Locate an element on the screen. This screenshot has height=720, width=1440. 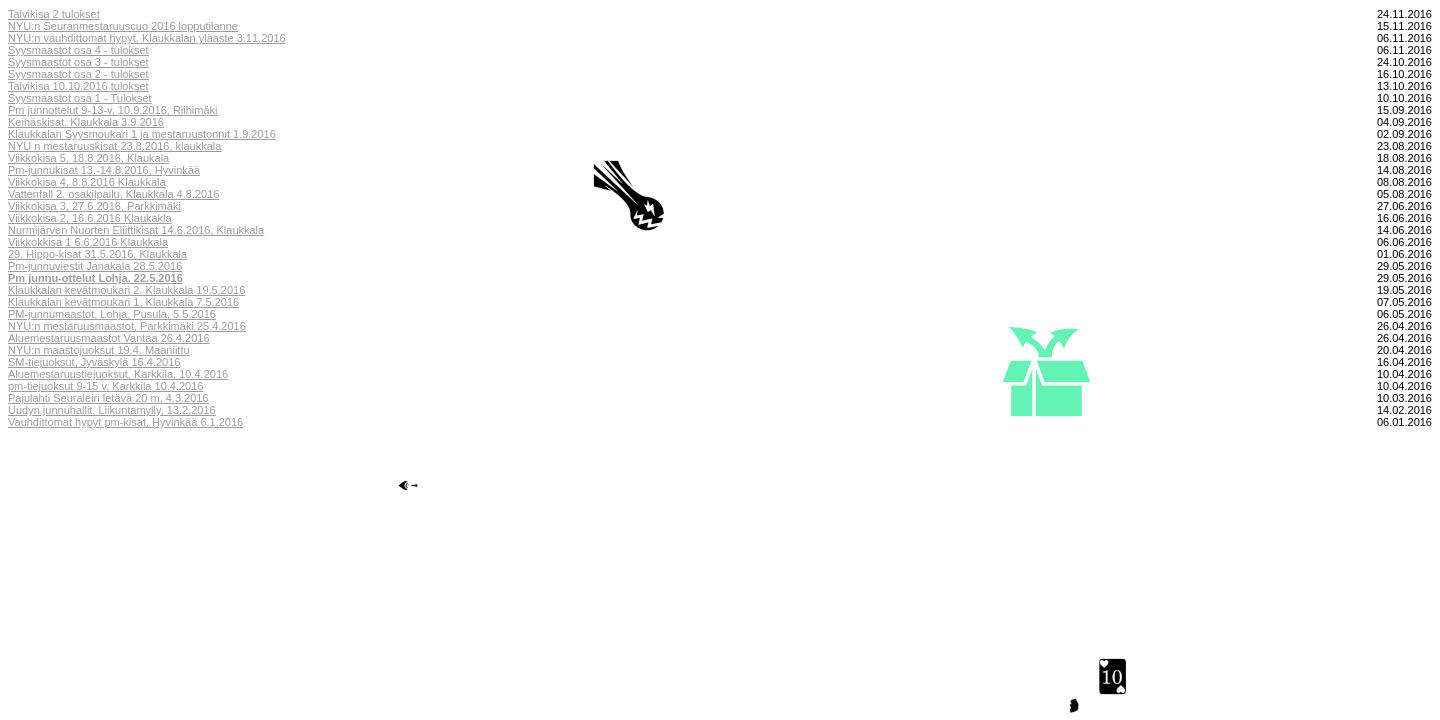
look at or focus on a target object is located at coordinates (408, 485).